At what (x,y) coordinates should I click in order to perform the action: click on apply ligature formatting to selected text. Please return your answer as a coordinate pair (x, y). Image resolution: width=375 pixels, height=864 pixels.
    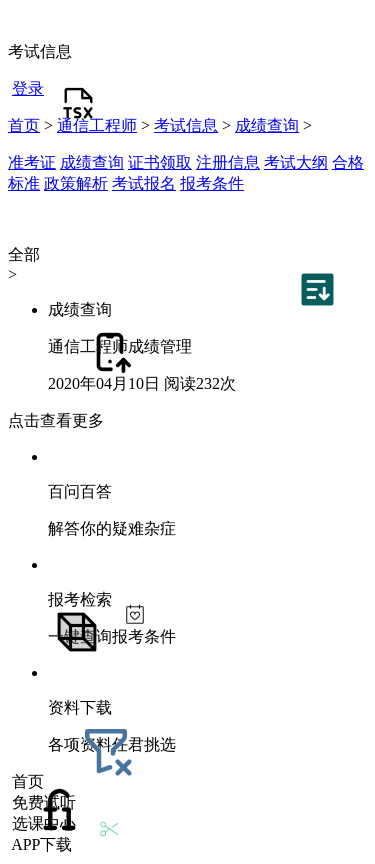
    Looking at the image, I should click on (59, 809).